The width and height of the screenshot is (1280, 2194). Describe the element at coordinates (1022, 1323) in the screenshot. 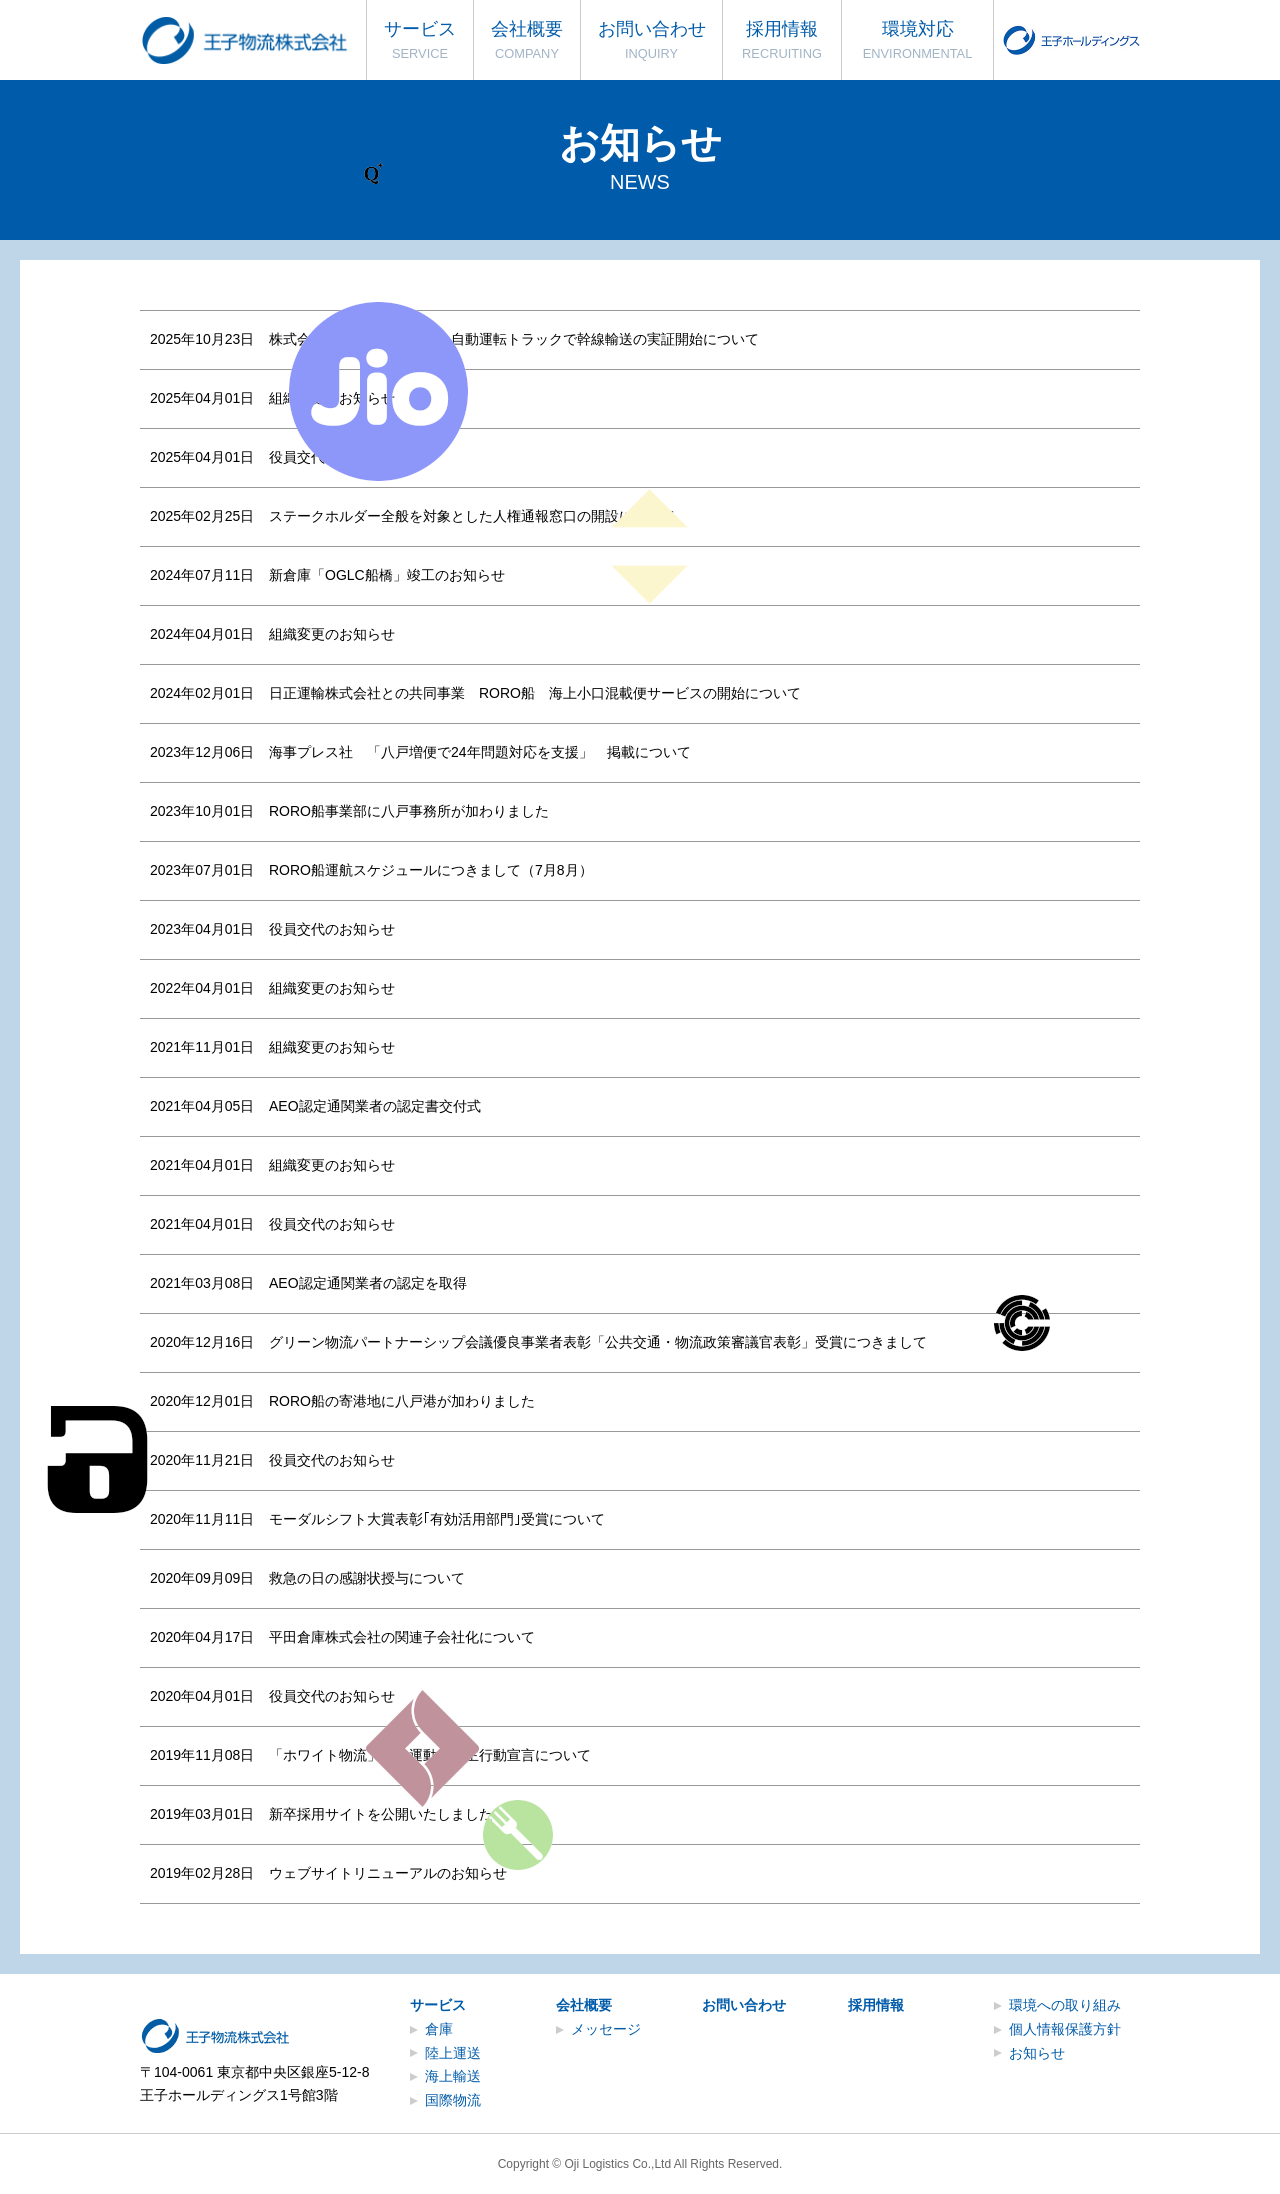

I see `chef software logo` at that location.